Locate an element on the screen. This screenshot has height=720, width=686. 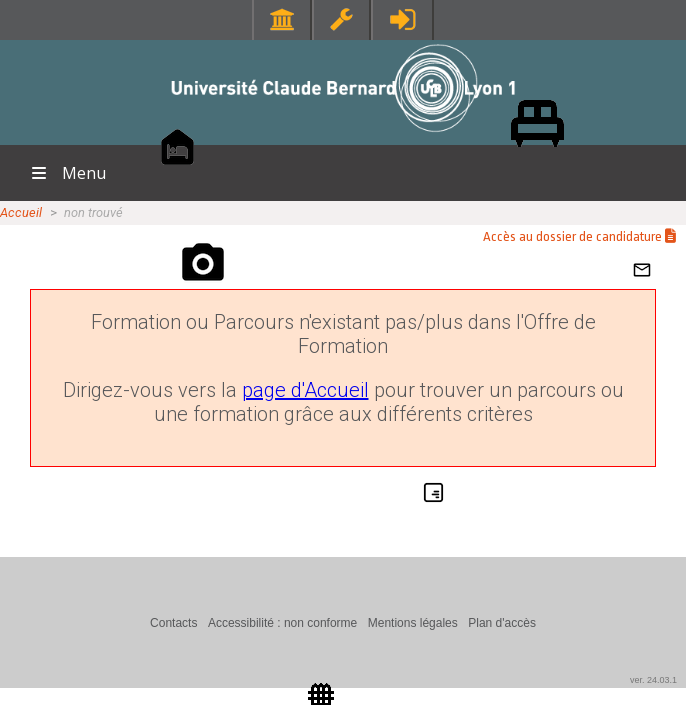
view single room accommodation options is located at coordinates (537, 123).